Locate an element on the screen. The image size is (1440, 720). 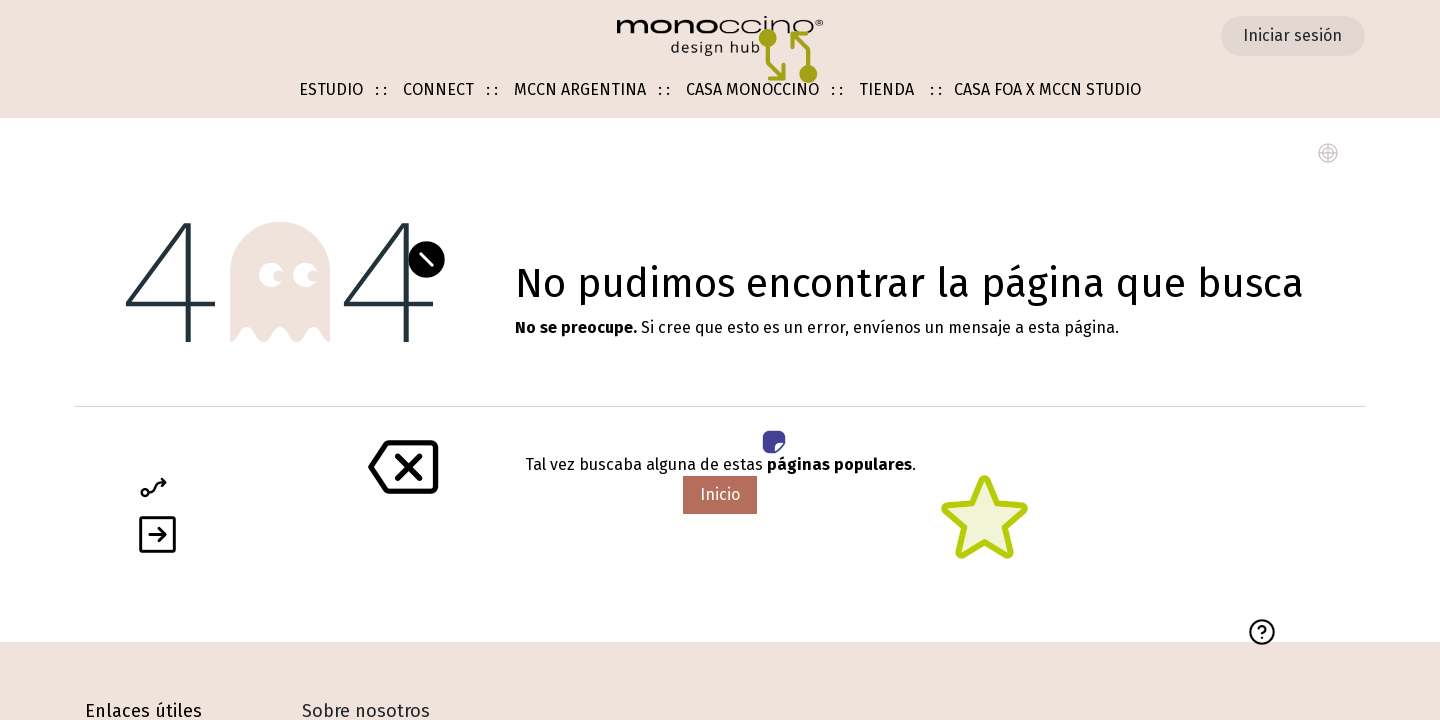
navigate to the next step in a workflow is located at coordinates (153, 487).